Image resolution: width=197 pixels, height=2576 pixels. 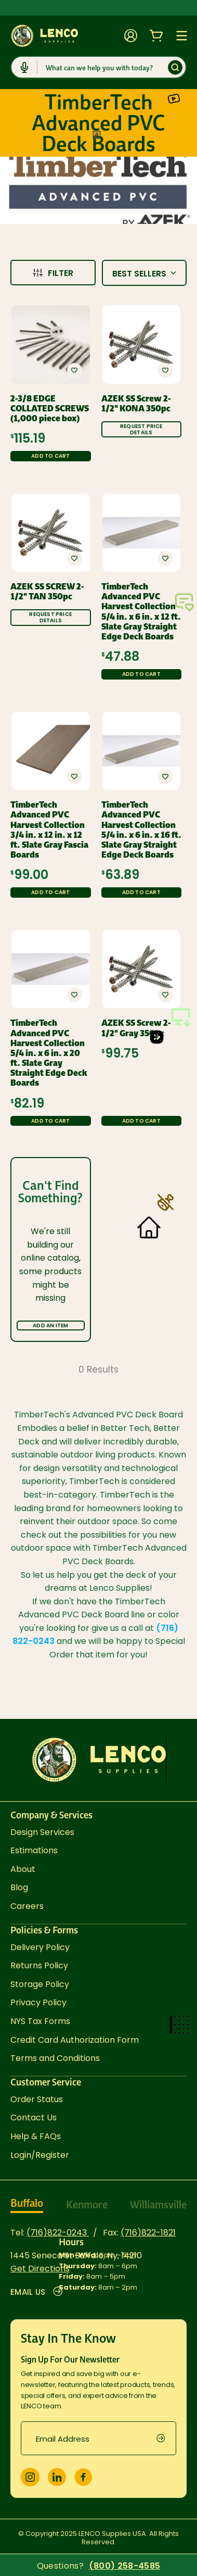 I want to click on navigate to home screen, so click(x=149, y=1227).